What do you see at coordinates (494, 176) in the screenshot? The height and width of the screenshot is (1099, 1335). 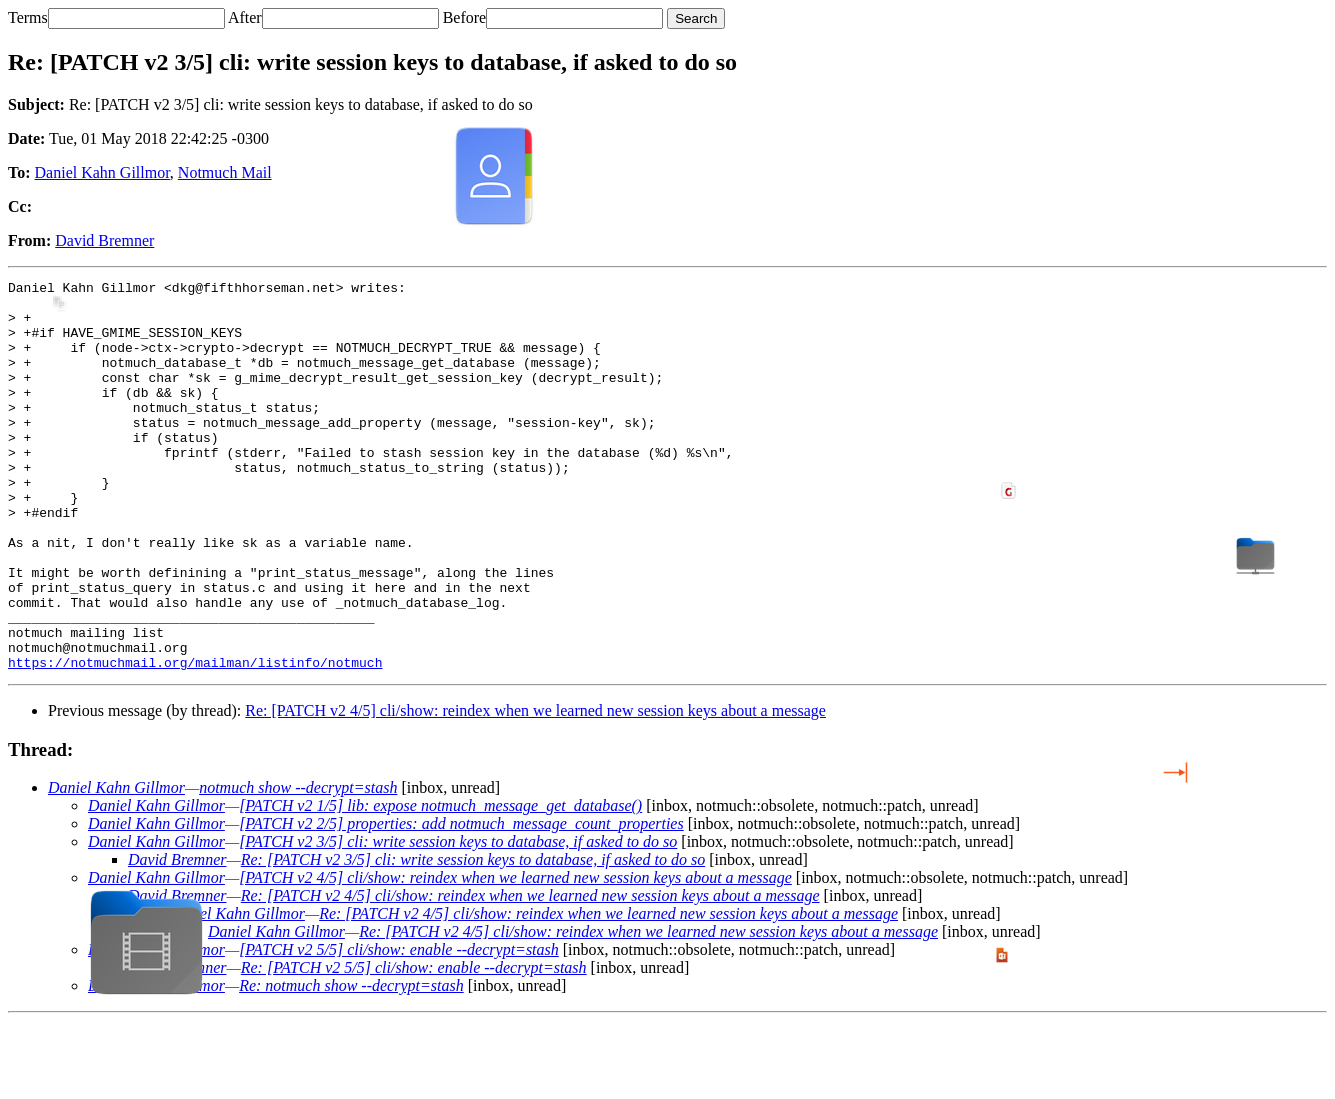 I see `open the contacts or address book app` at bounding box center [494, 176].